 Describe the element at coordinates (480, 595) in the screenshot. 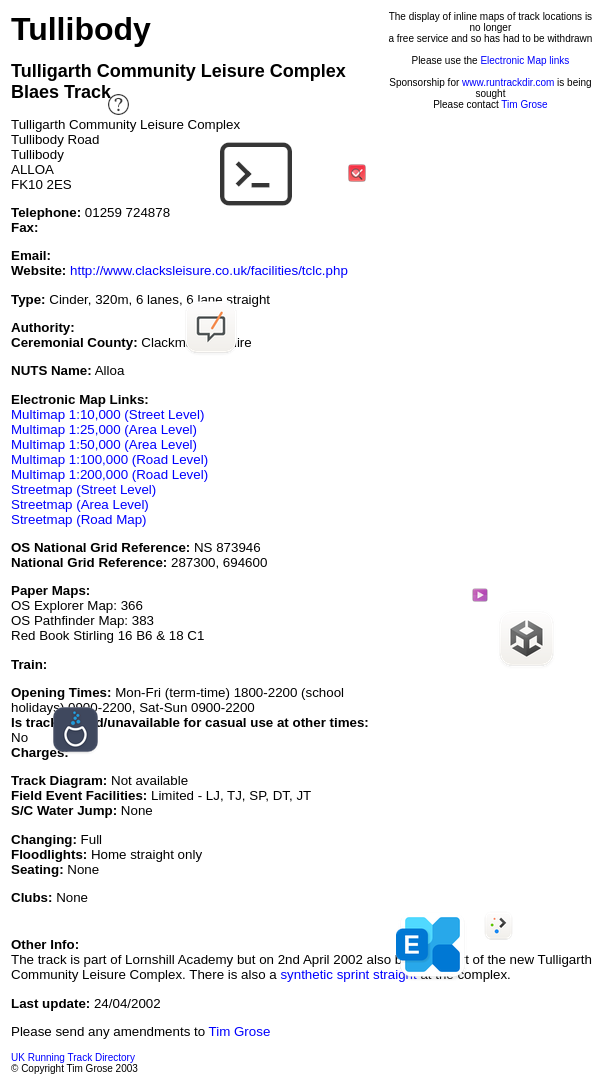

I see `open the video player app` at that location.